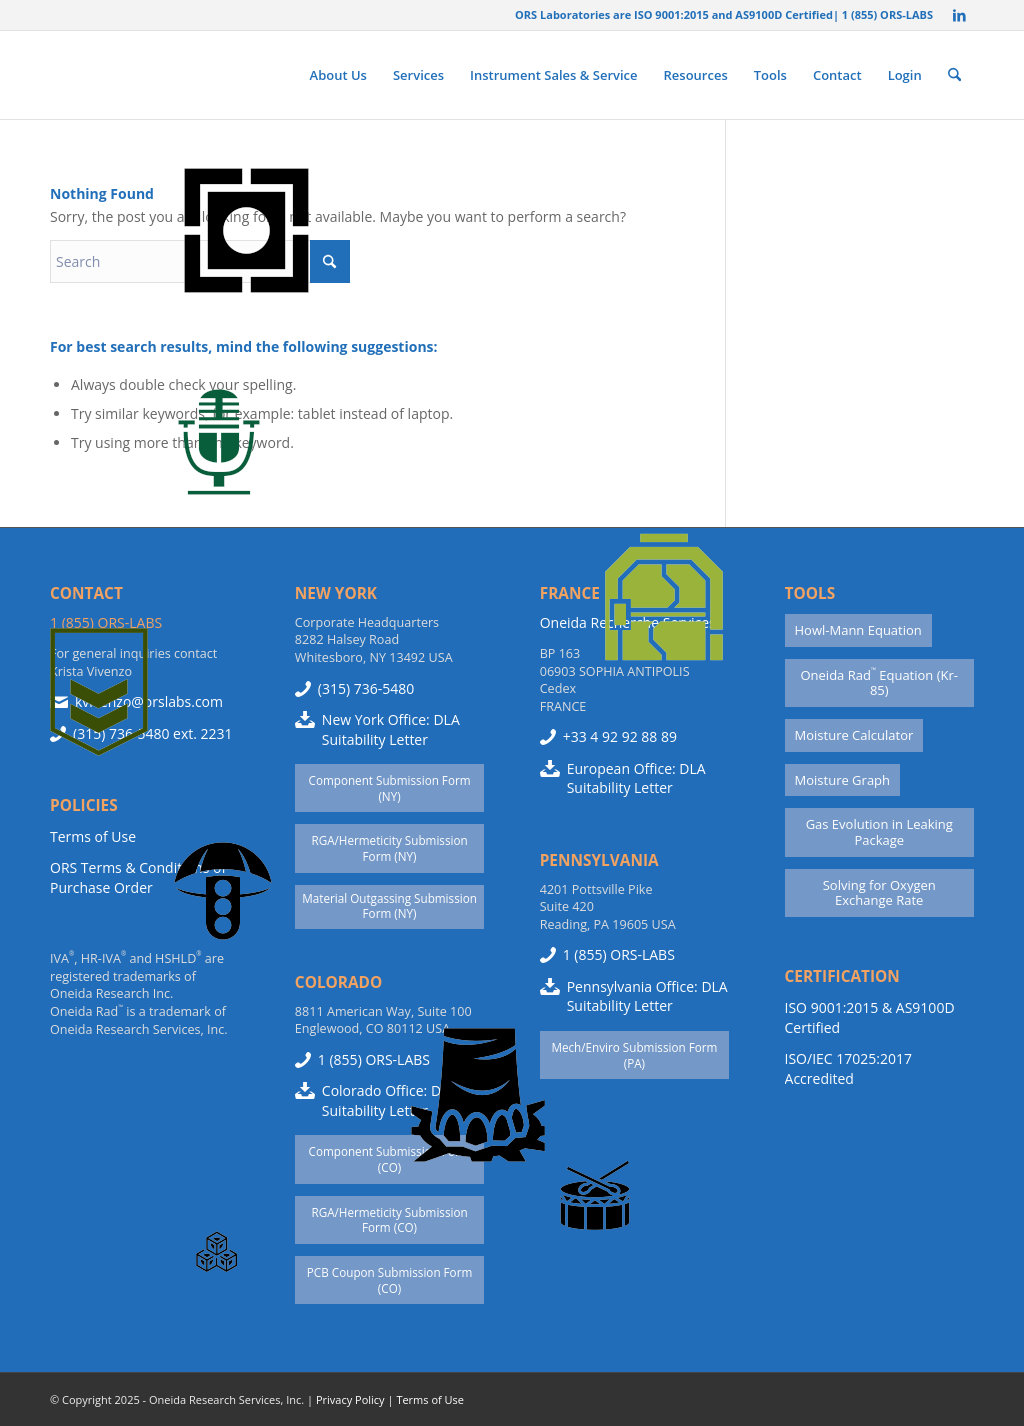 Image resolution: width=1024 pixels, height=1426 pixels. I want to click on focus or target selection tool, so click(246, 230).